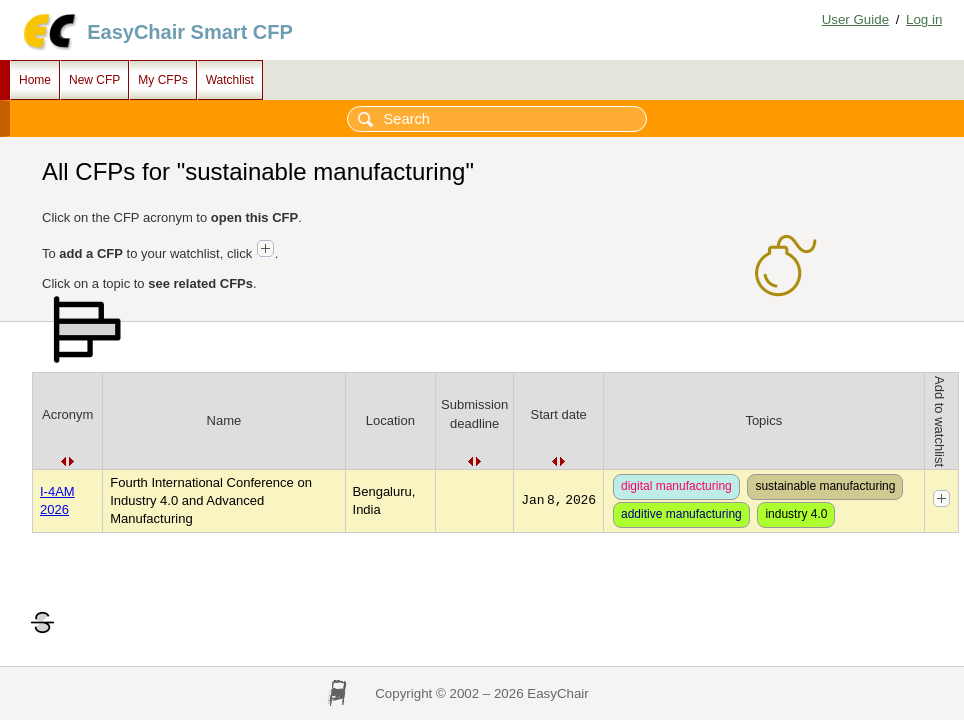  I want to click on view horizontal bar chart data, so click(84, 329).